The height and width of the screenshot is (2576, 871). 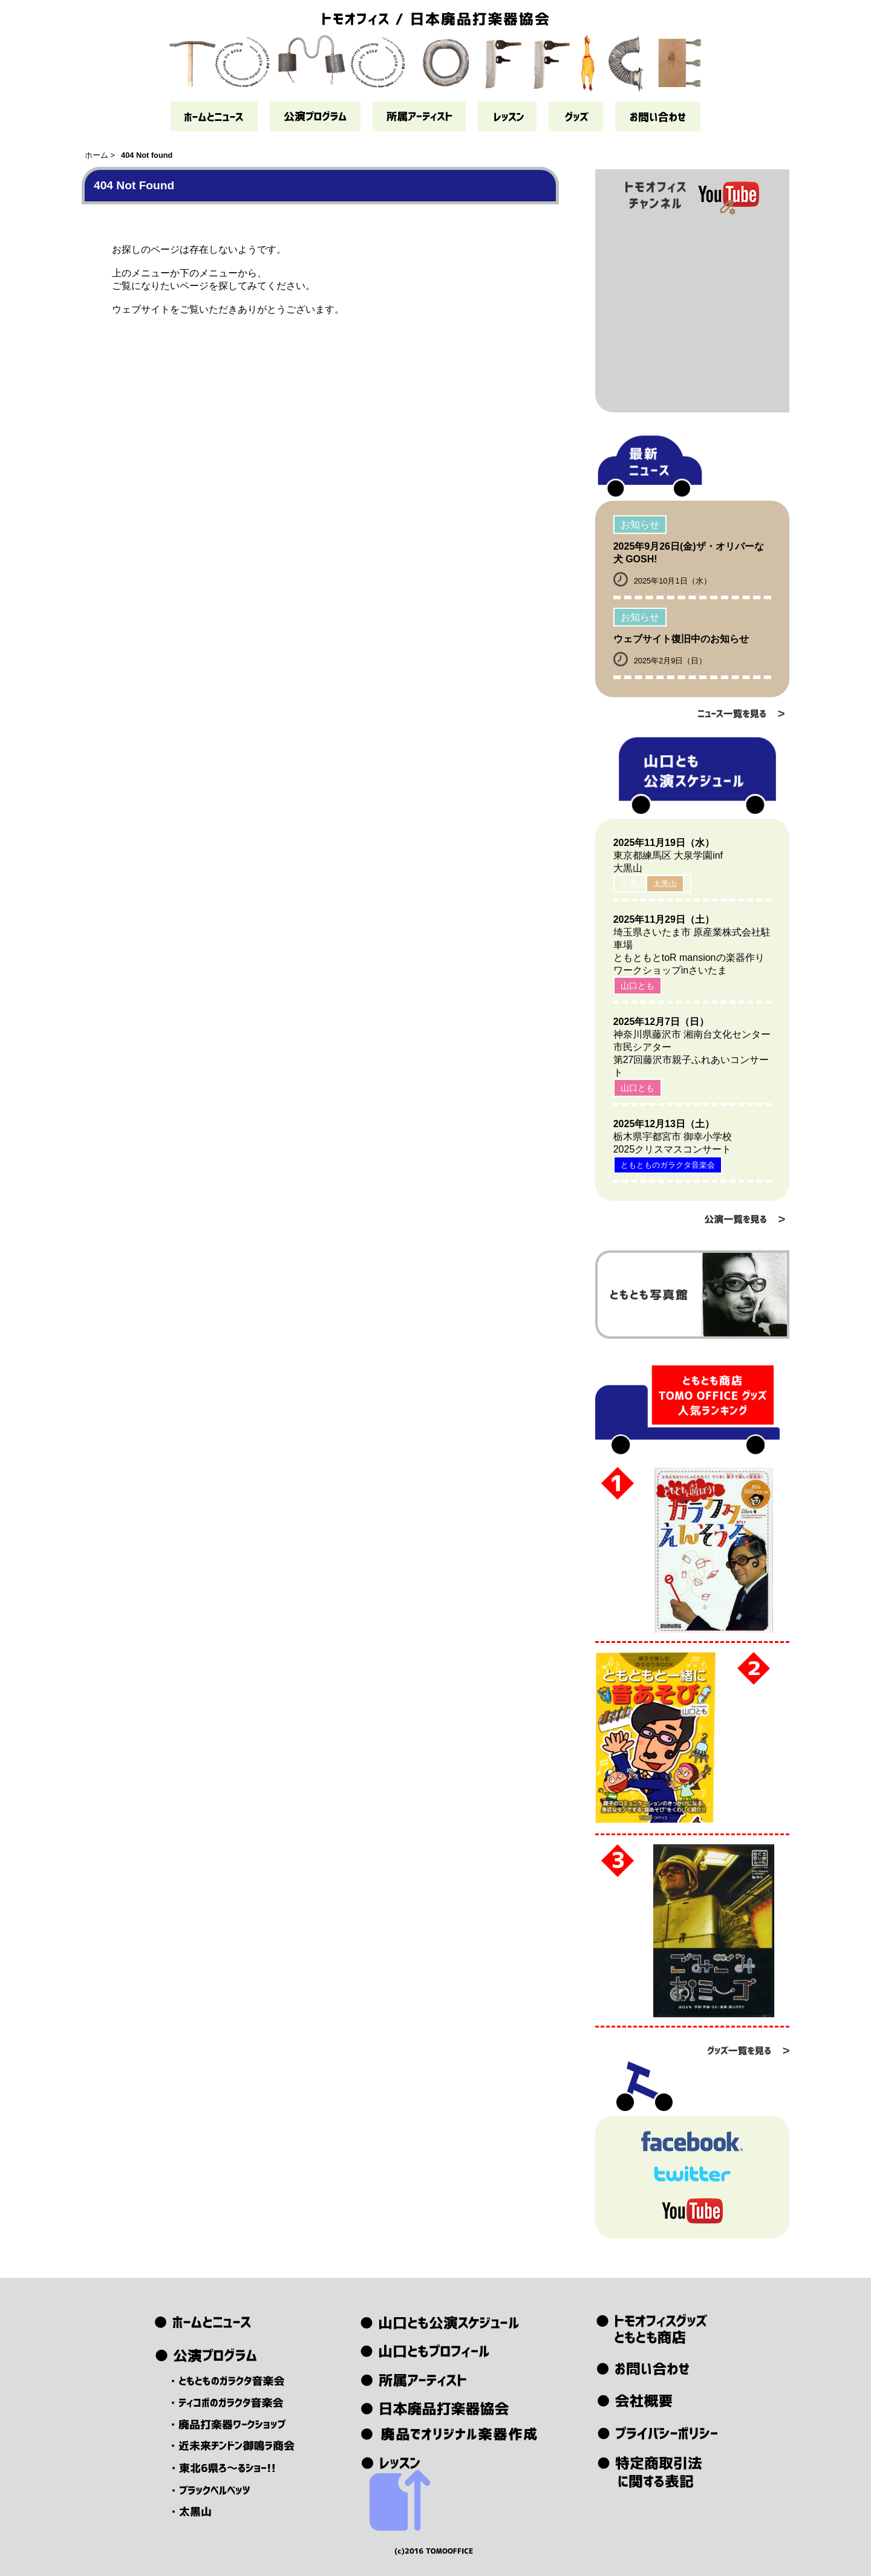 What do you see at coordinates (727, 206) in the screenshot?
I see `edit settings or preferences` at bounding box center [727, 206].